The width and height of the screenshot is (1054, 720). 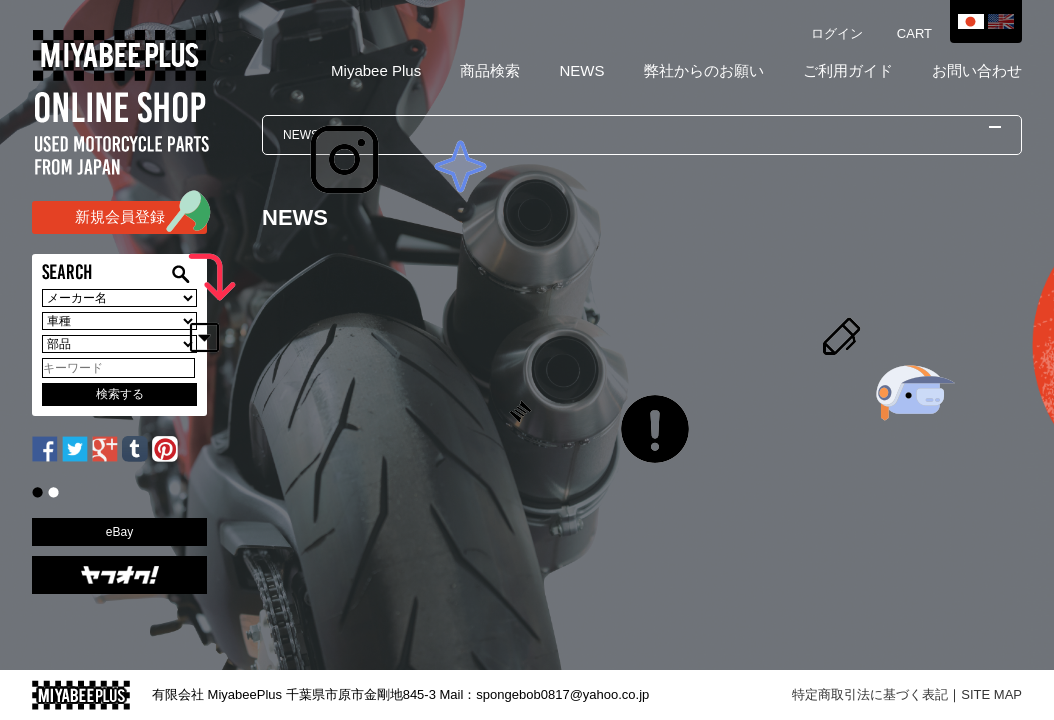 I want to click on move item to the right and down, so click(x=212, y=277).